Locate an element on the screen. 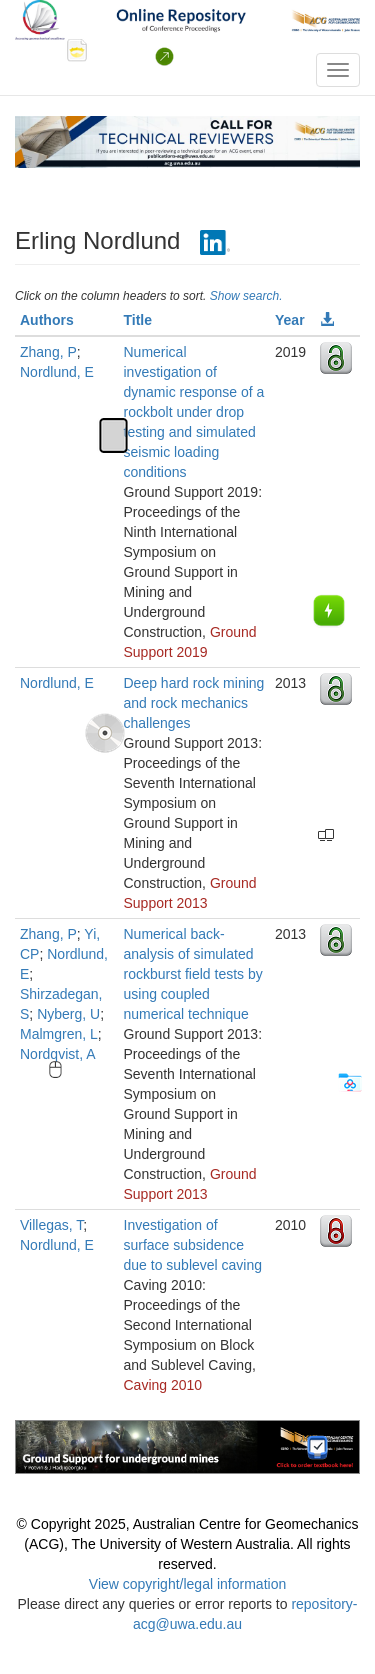 The image size is (375, 1674). access power management settings is located at coordinates (329, 611).